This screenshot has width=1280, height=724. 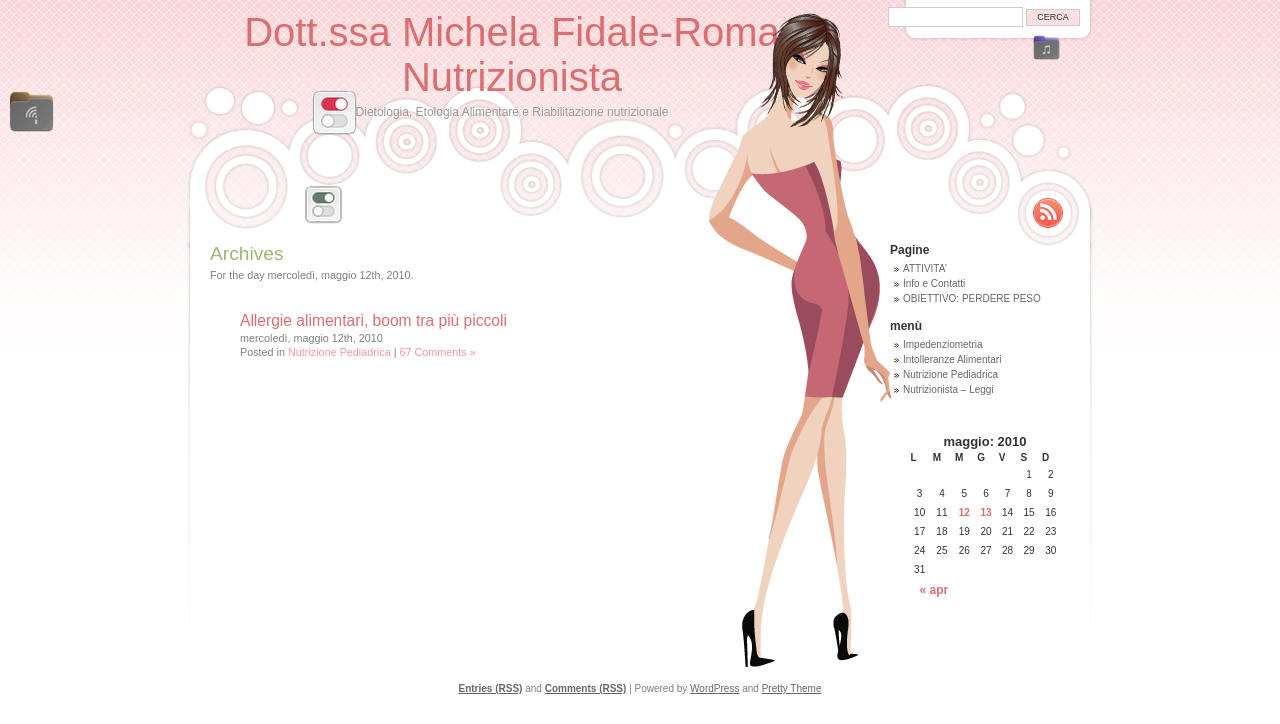 I want to click on open system settings or preferences, so click(x=323, y=204).